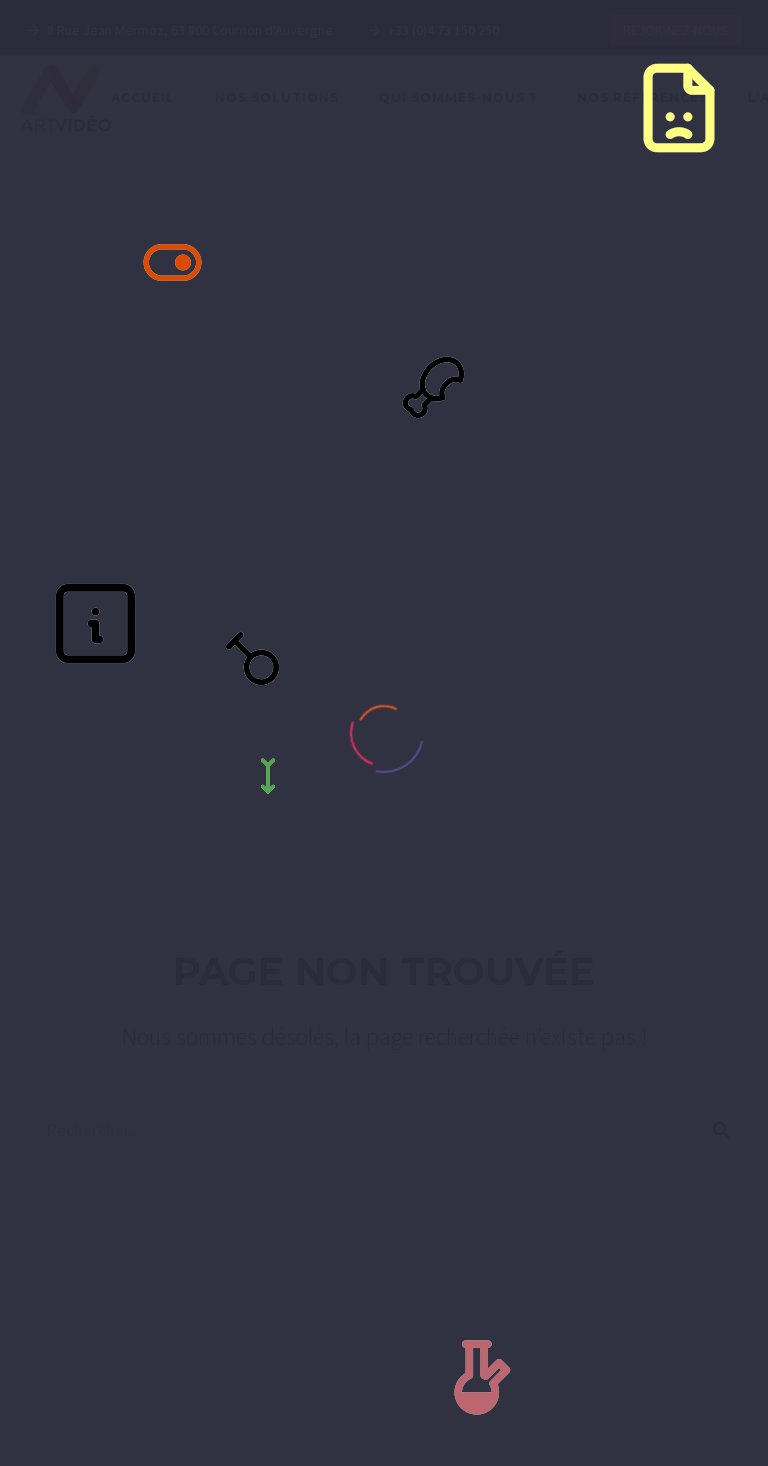  I want to click on access smoking or cannabis-related content, so click(480, 1377).